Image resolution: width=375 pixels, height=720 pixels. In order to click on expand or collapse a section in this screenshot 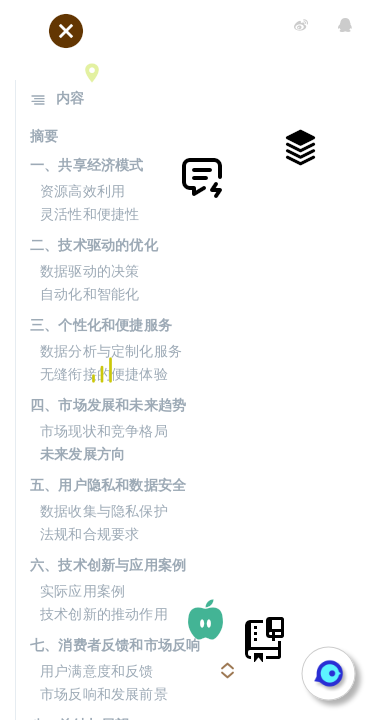, I will do `click(227, 670)`.